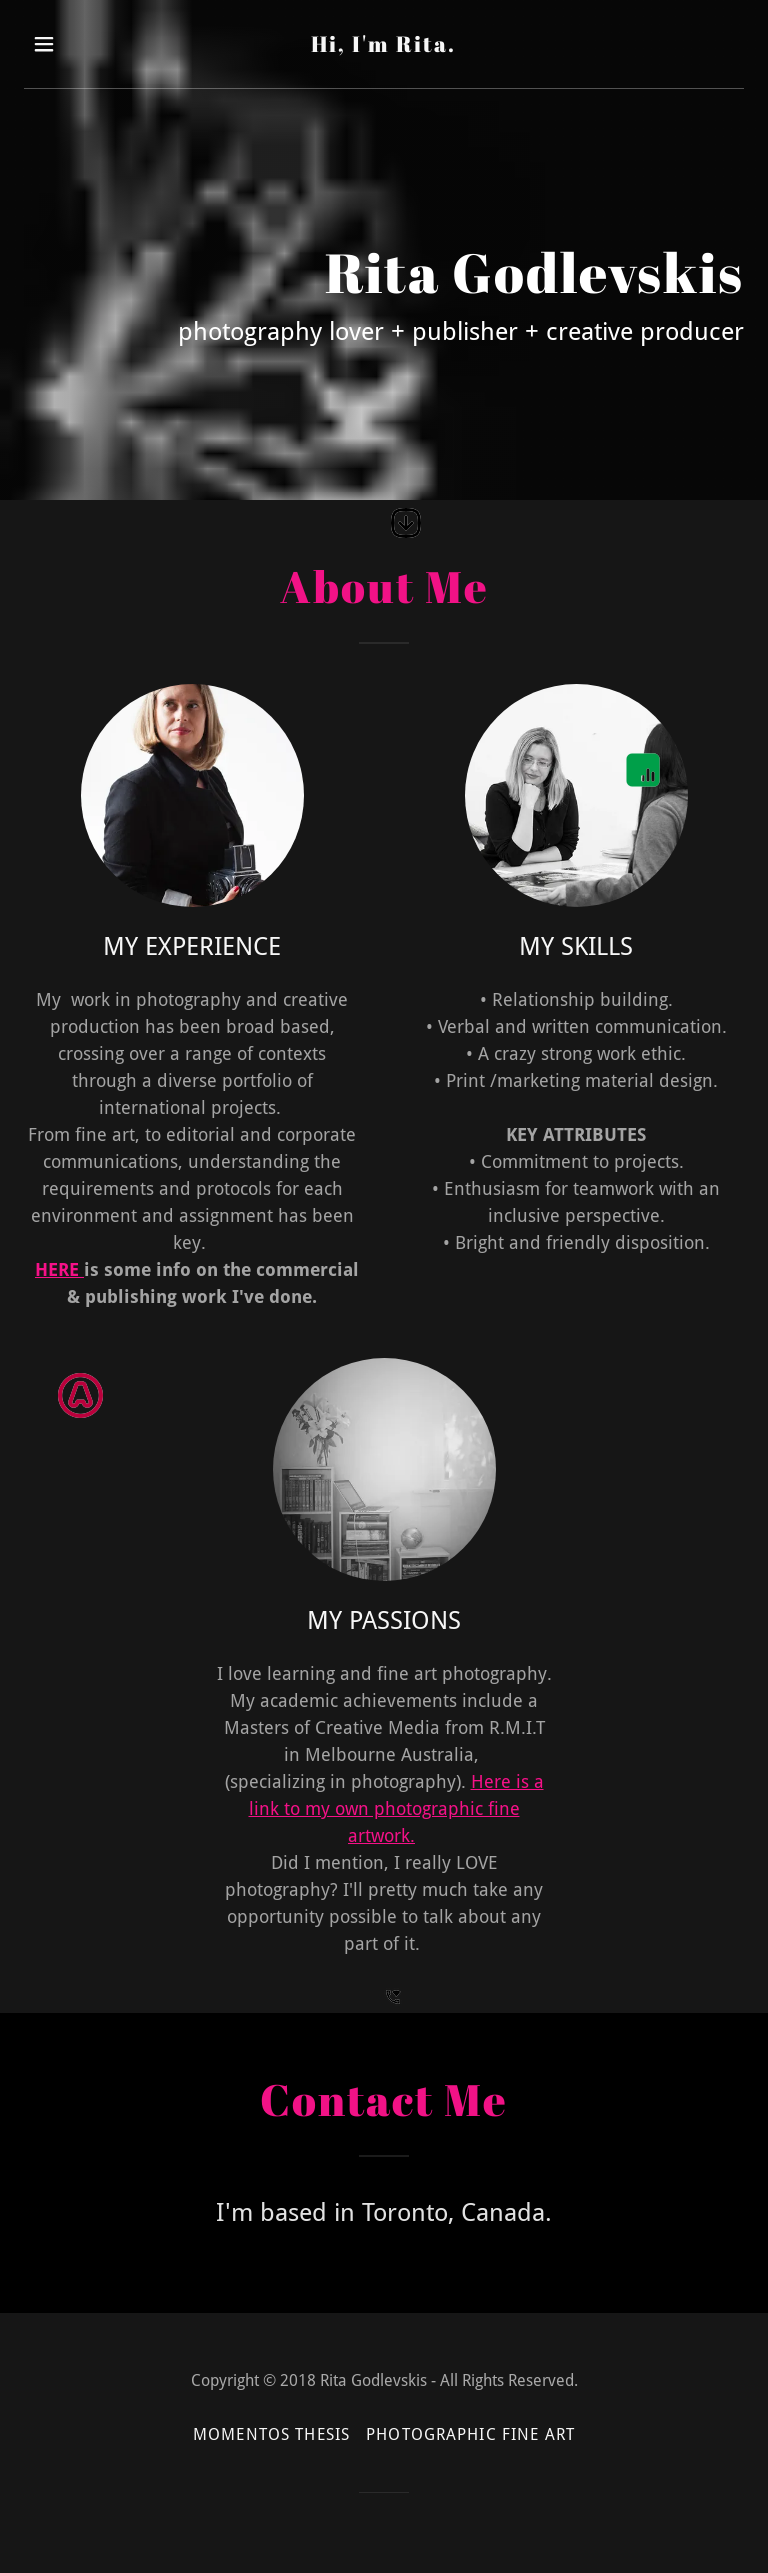 The width and height of the screenshot is (768, 2573). Describe the element at coordinates (406, 523) in the screenshot. I see `download file or content` at that location.